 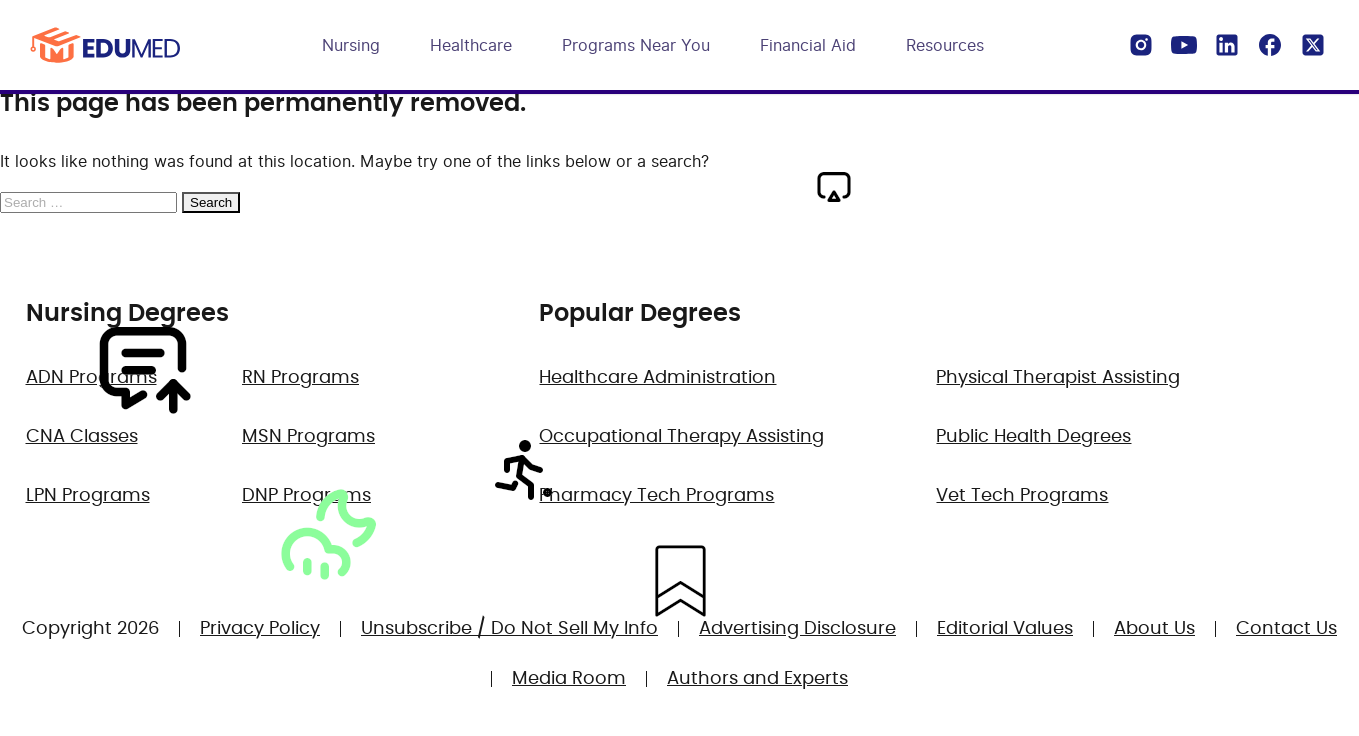 What do you see at coordinates (525, 470) in the screenshot?
I see `access football or soccer games` at bounding box center [525, 470].